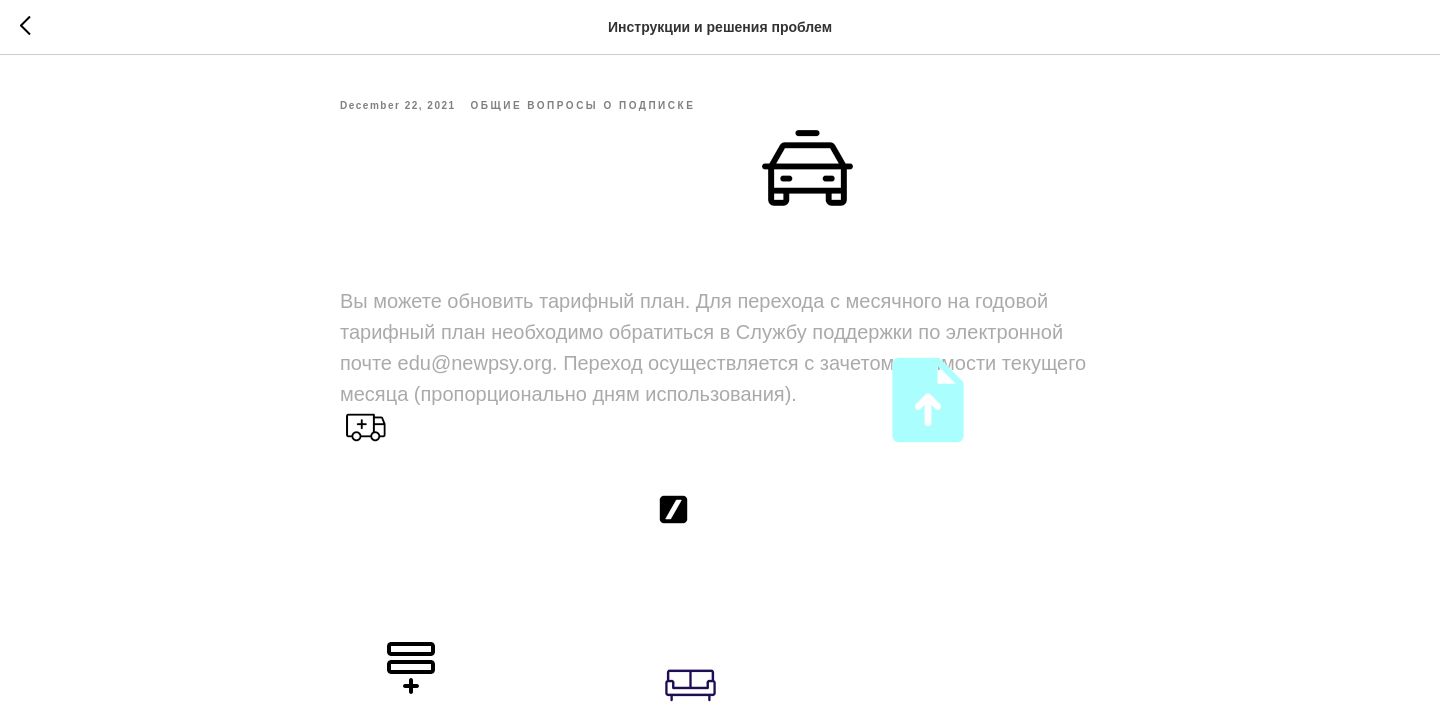 This screenshot has width=1440, height=720. What do you see at coordinates (807, 172) in the screenshot?
I see `indicates police or emergency services` at bounding box center [807, 172].